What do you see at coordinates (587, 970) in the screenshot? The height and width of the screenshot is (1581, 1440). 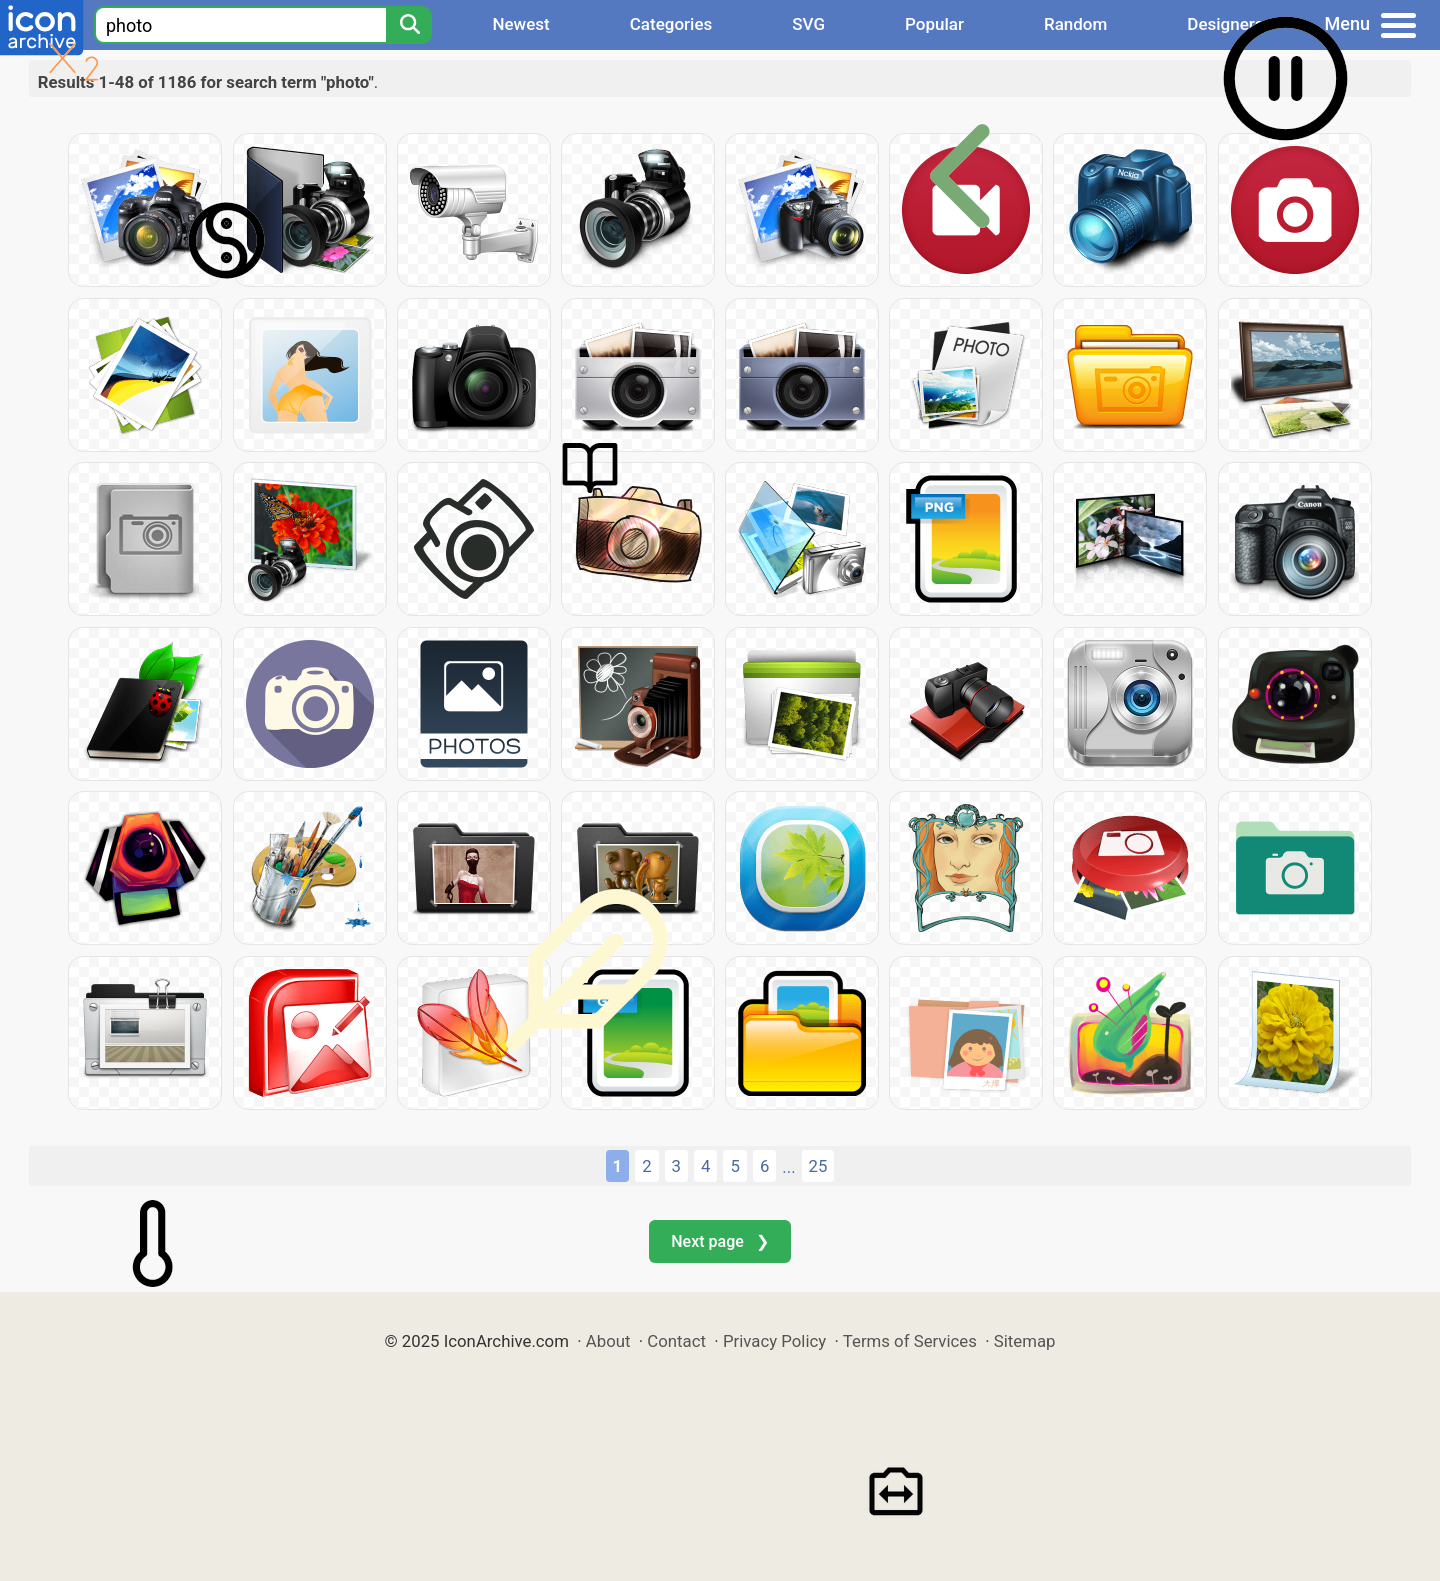 I see `compose a new message or note` at bounding box center [587, 970].